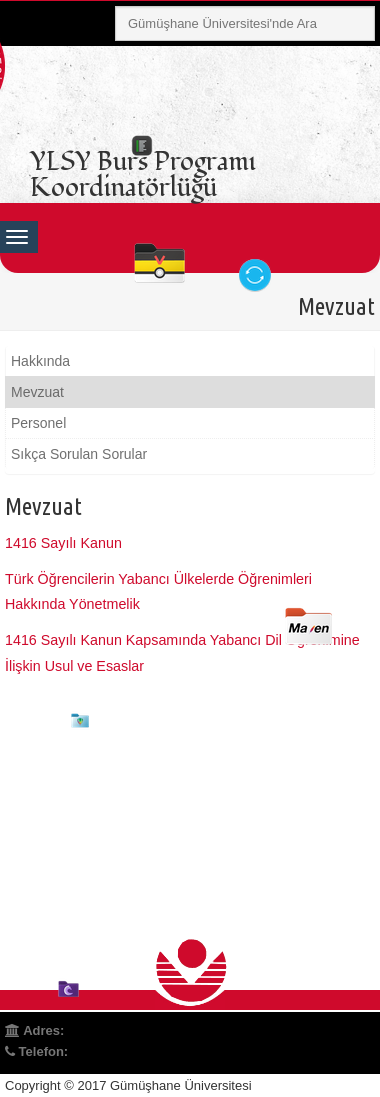 This screenshot has height=1097, width=380. Describe the element at coordinates (68, 989) in the screenshot. I see `open folder containing bittorrent downloads` at that location.